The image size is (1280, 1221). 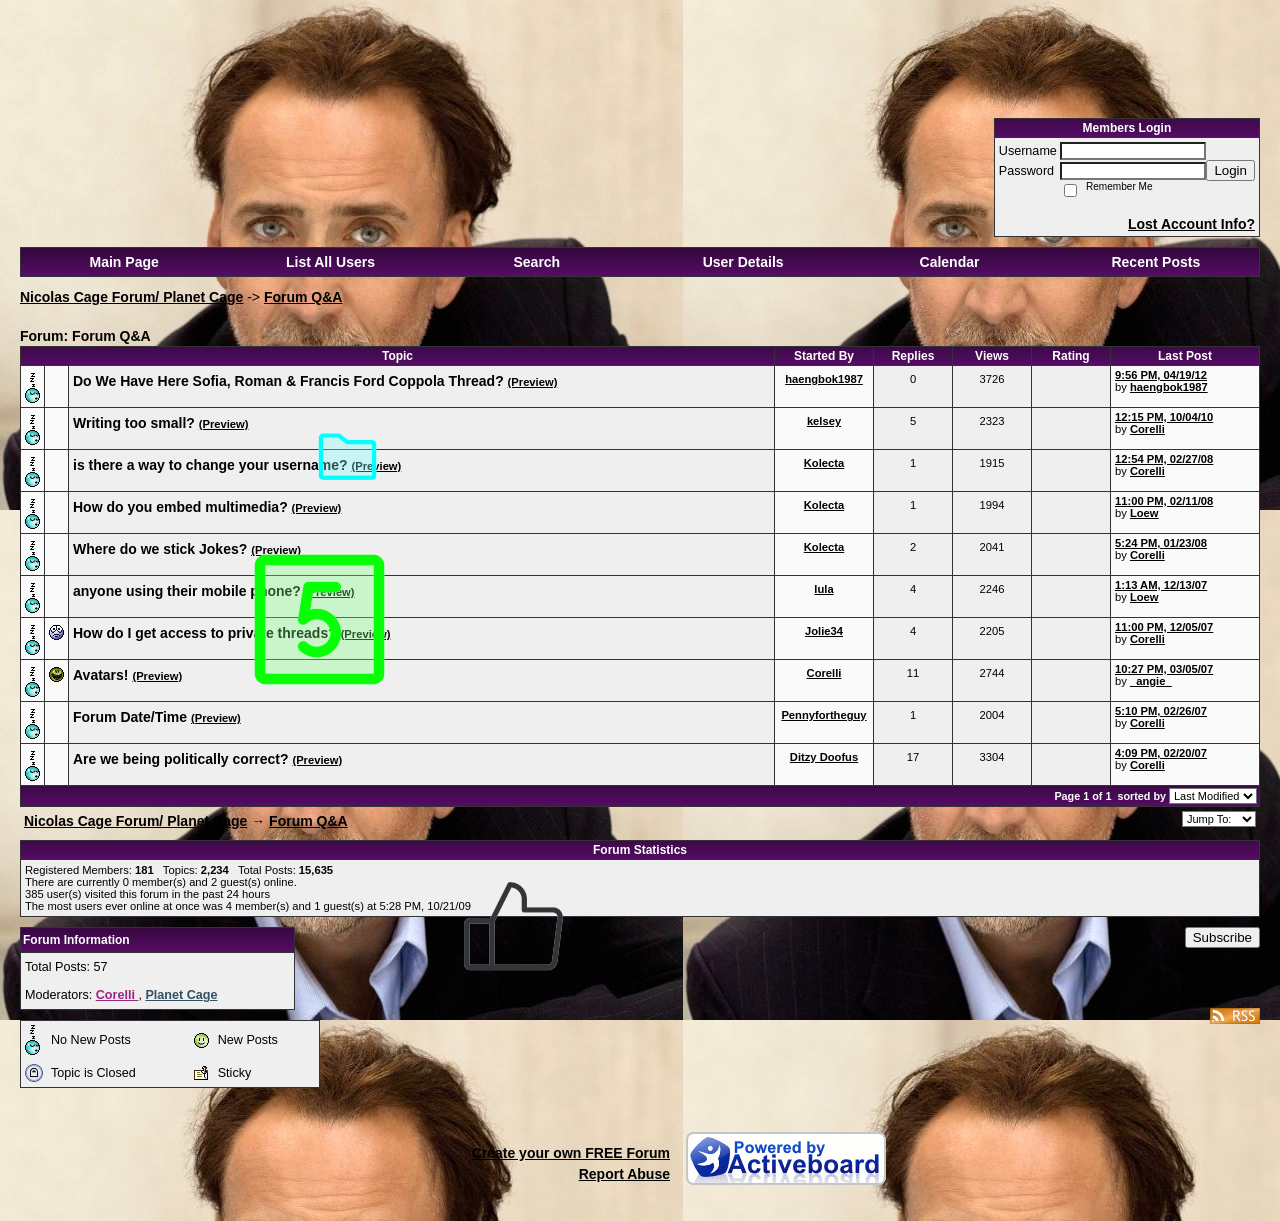 I want to click on access files and documents, so click(x=347, y=455).